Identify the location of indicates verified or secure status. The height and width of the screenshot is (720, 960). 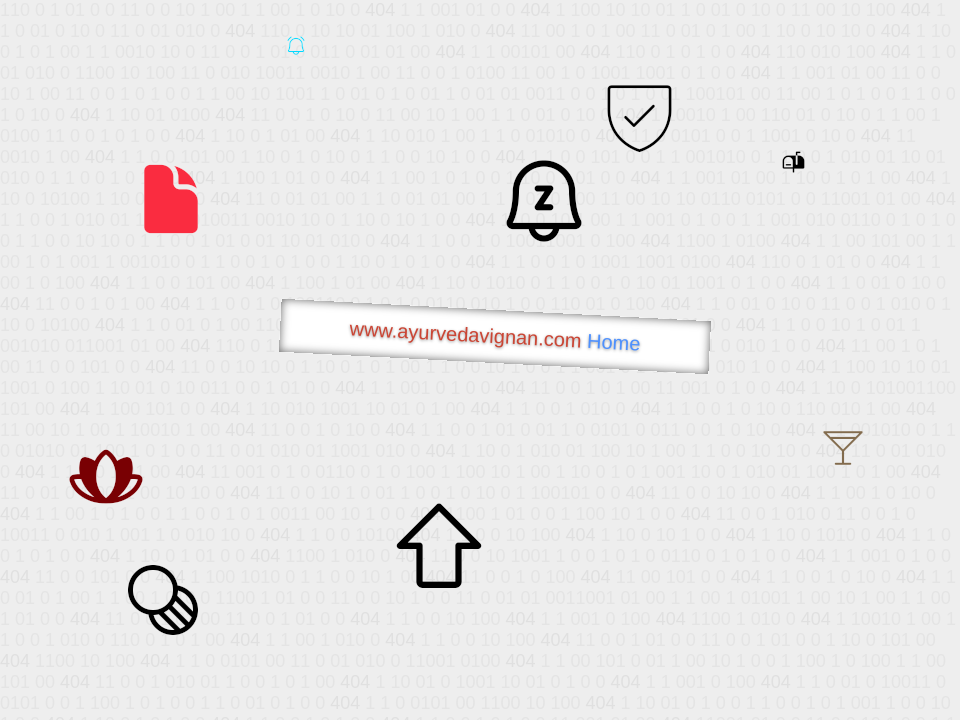
(639, 114).